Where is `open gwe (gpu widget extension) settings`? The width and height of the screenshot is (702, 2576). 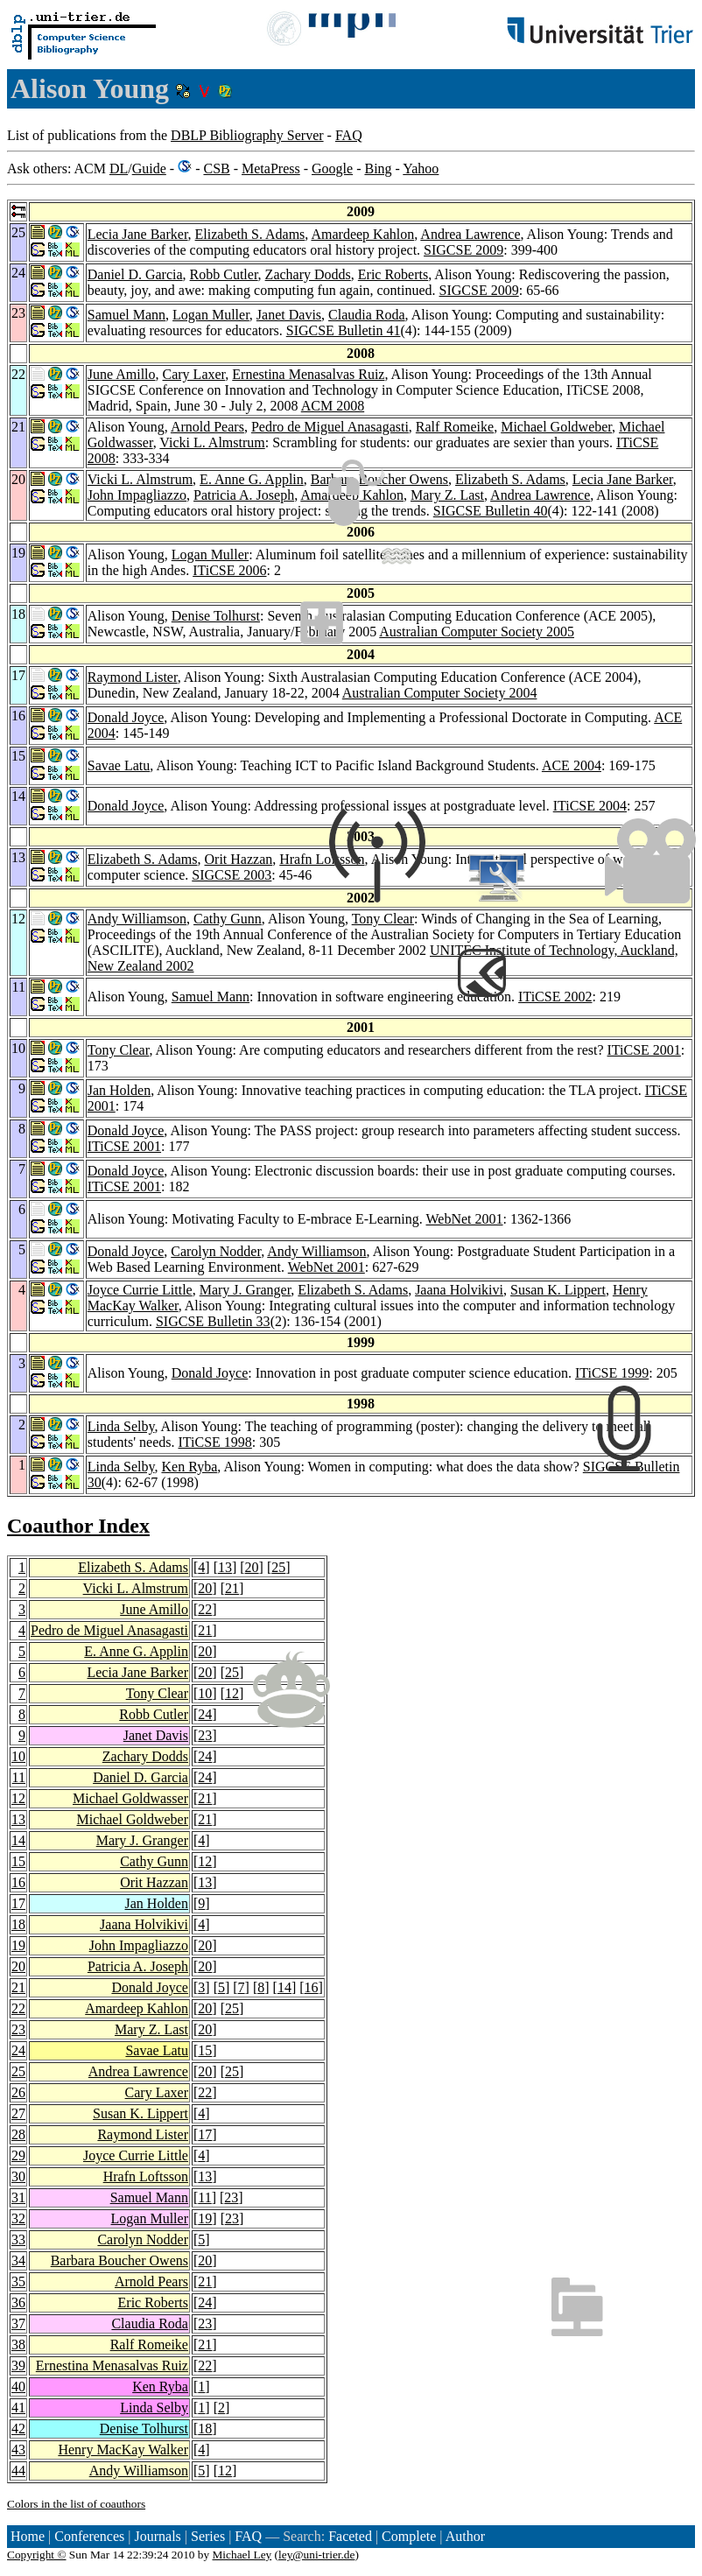 open gwe (gpu widget extension) settings is located at coordinates (481, 972).